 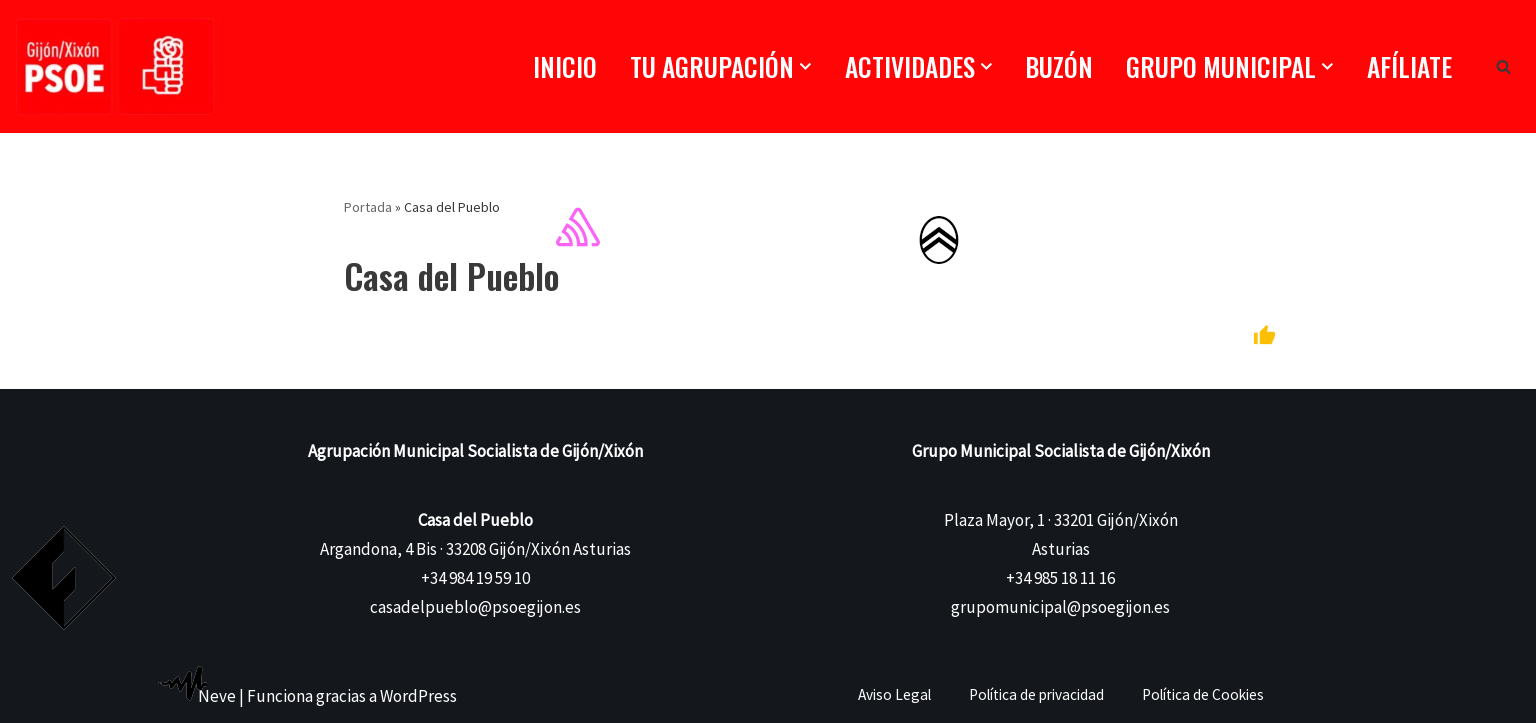 What do you see at coordinates (1264, 335) in the screenshot?
I see `like or upvote content` at bounding box center [1264, 335].